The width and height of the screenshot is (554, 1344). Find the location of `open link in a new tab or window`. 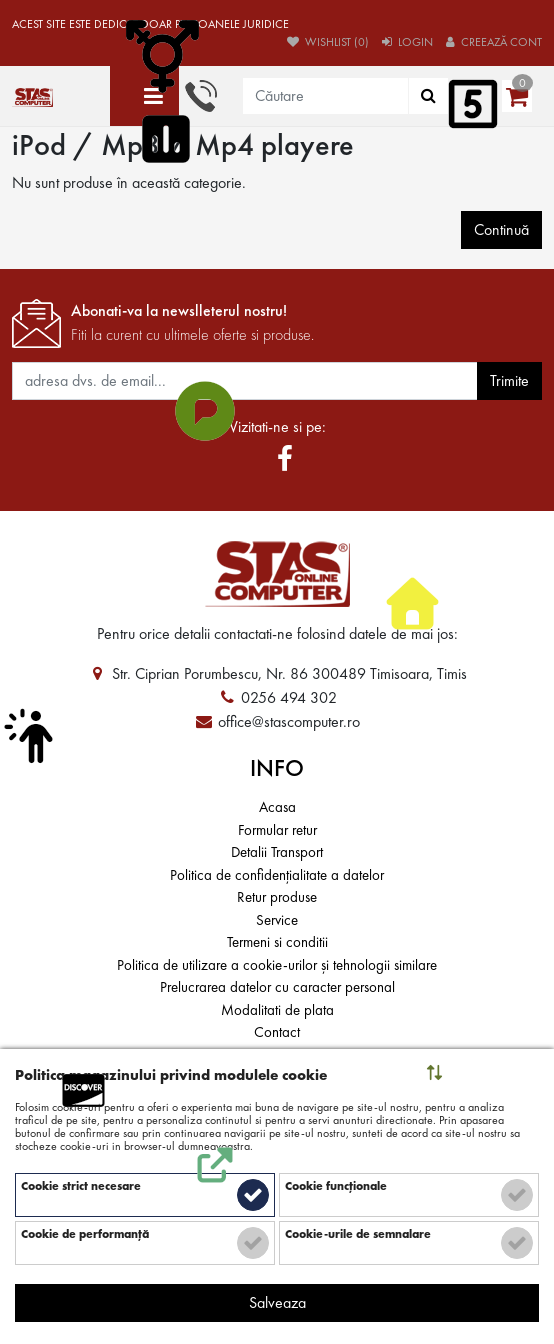

open link in a new tab or window is located at coordinates (215, 1165).